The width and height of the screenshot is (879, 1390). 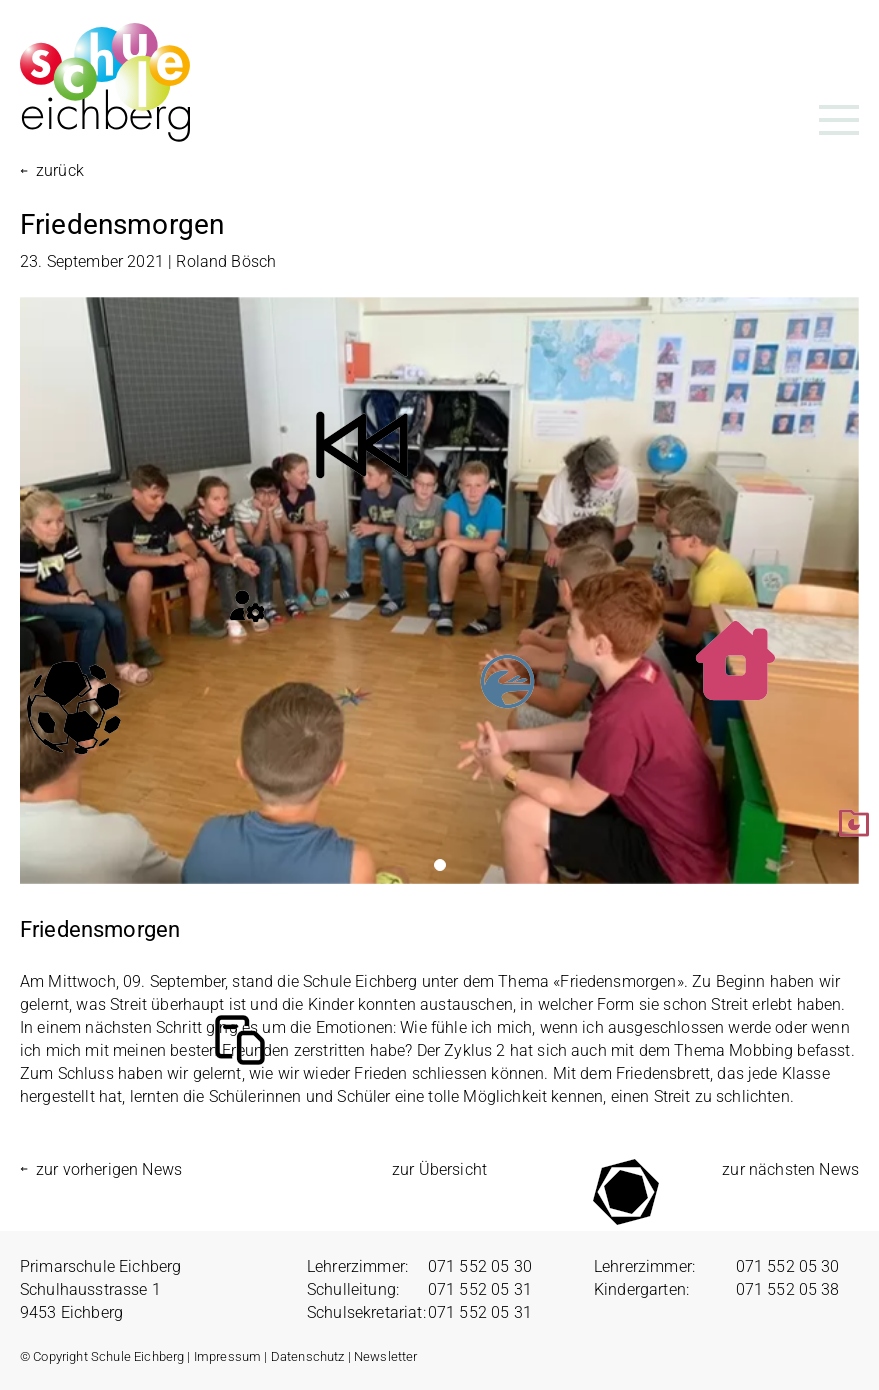 I want to click on view Indian Super League football content, so click(x=74, y=708).